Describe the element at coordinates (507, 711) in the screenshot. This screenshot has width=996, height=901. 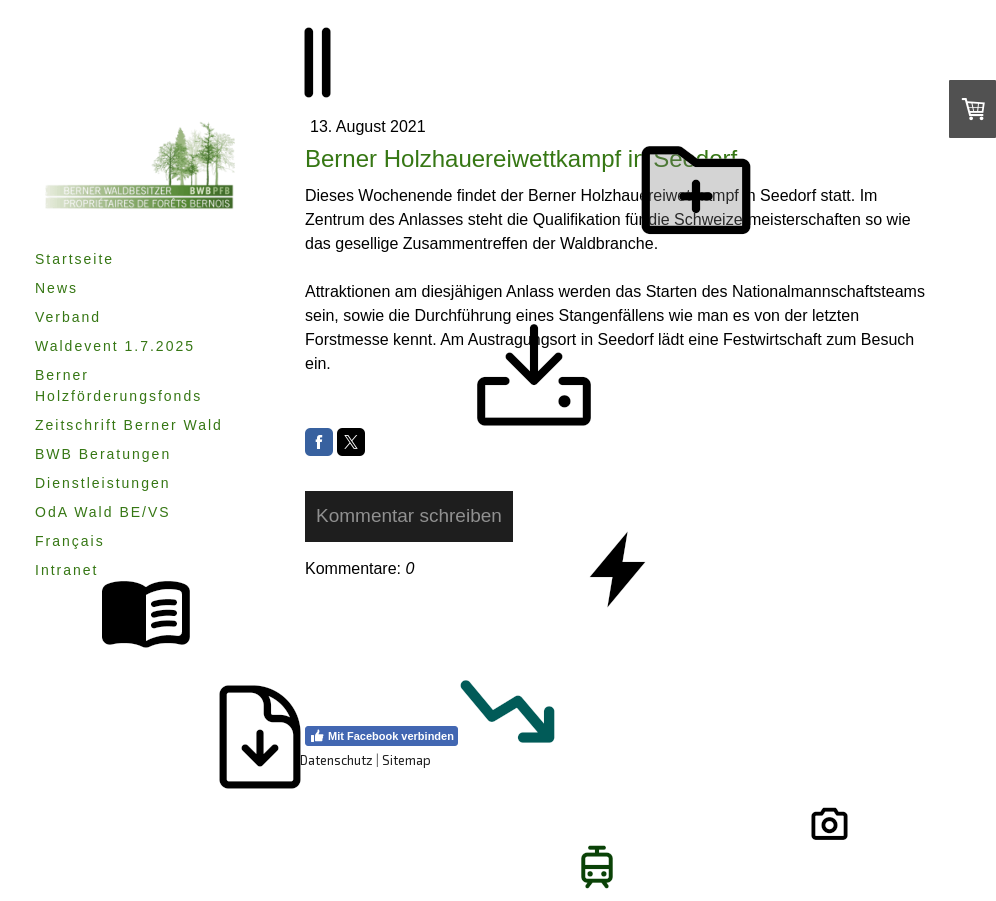
I see `indicates a downward trend or decline` at that location.